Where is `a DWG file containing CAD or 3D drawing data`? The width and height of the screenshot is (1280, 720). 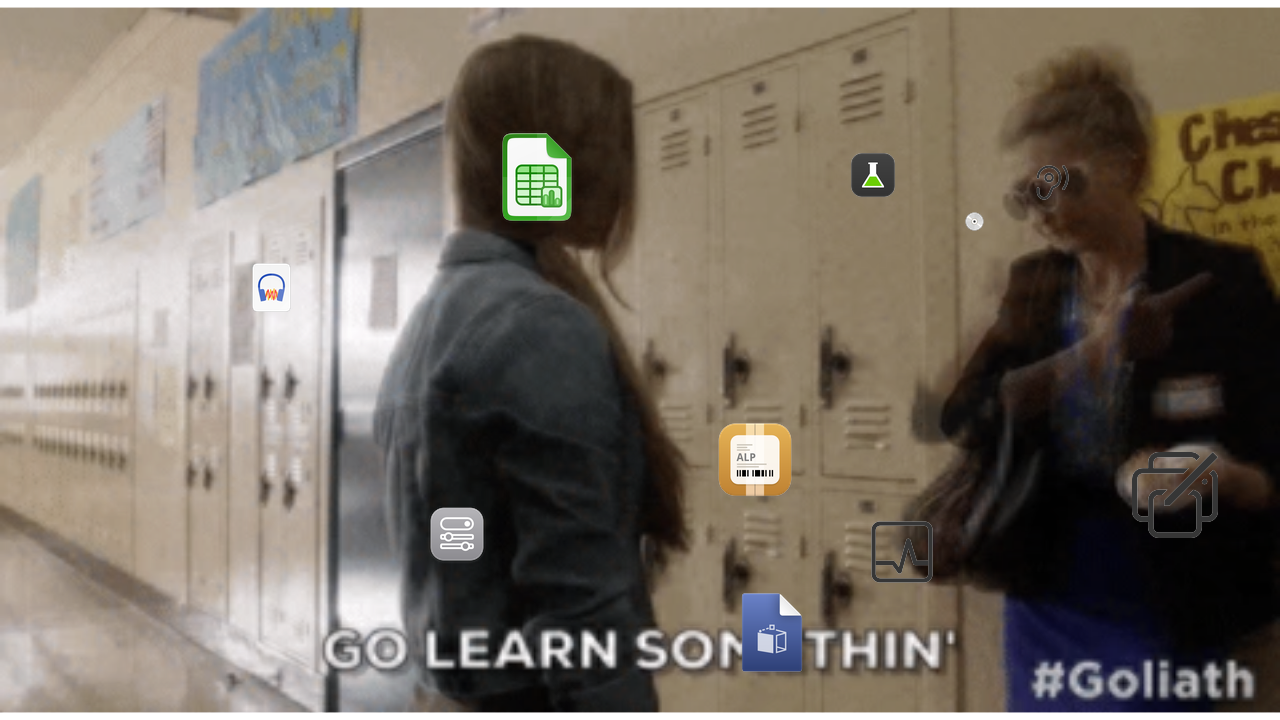 a DWG file containing CAD or 3D drawing data is located at coordinates (772, 634).